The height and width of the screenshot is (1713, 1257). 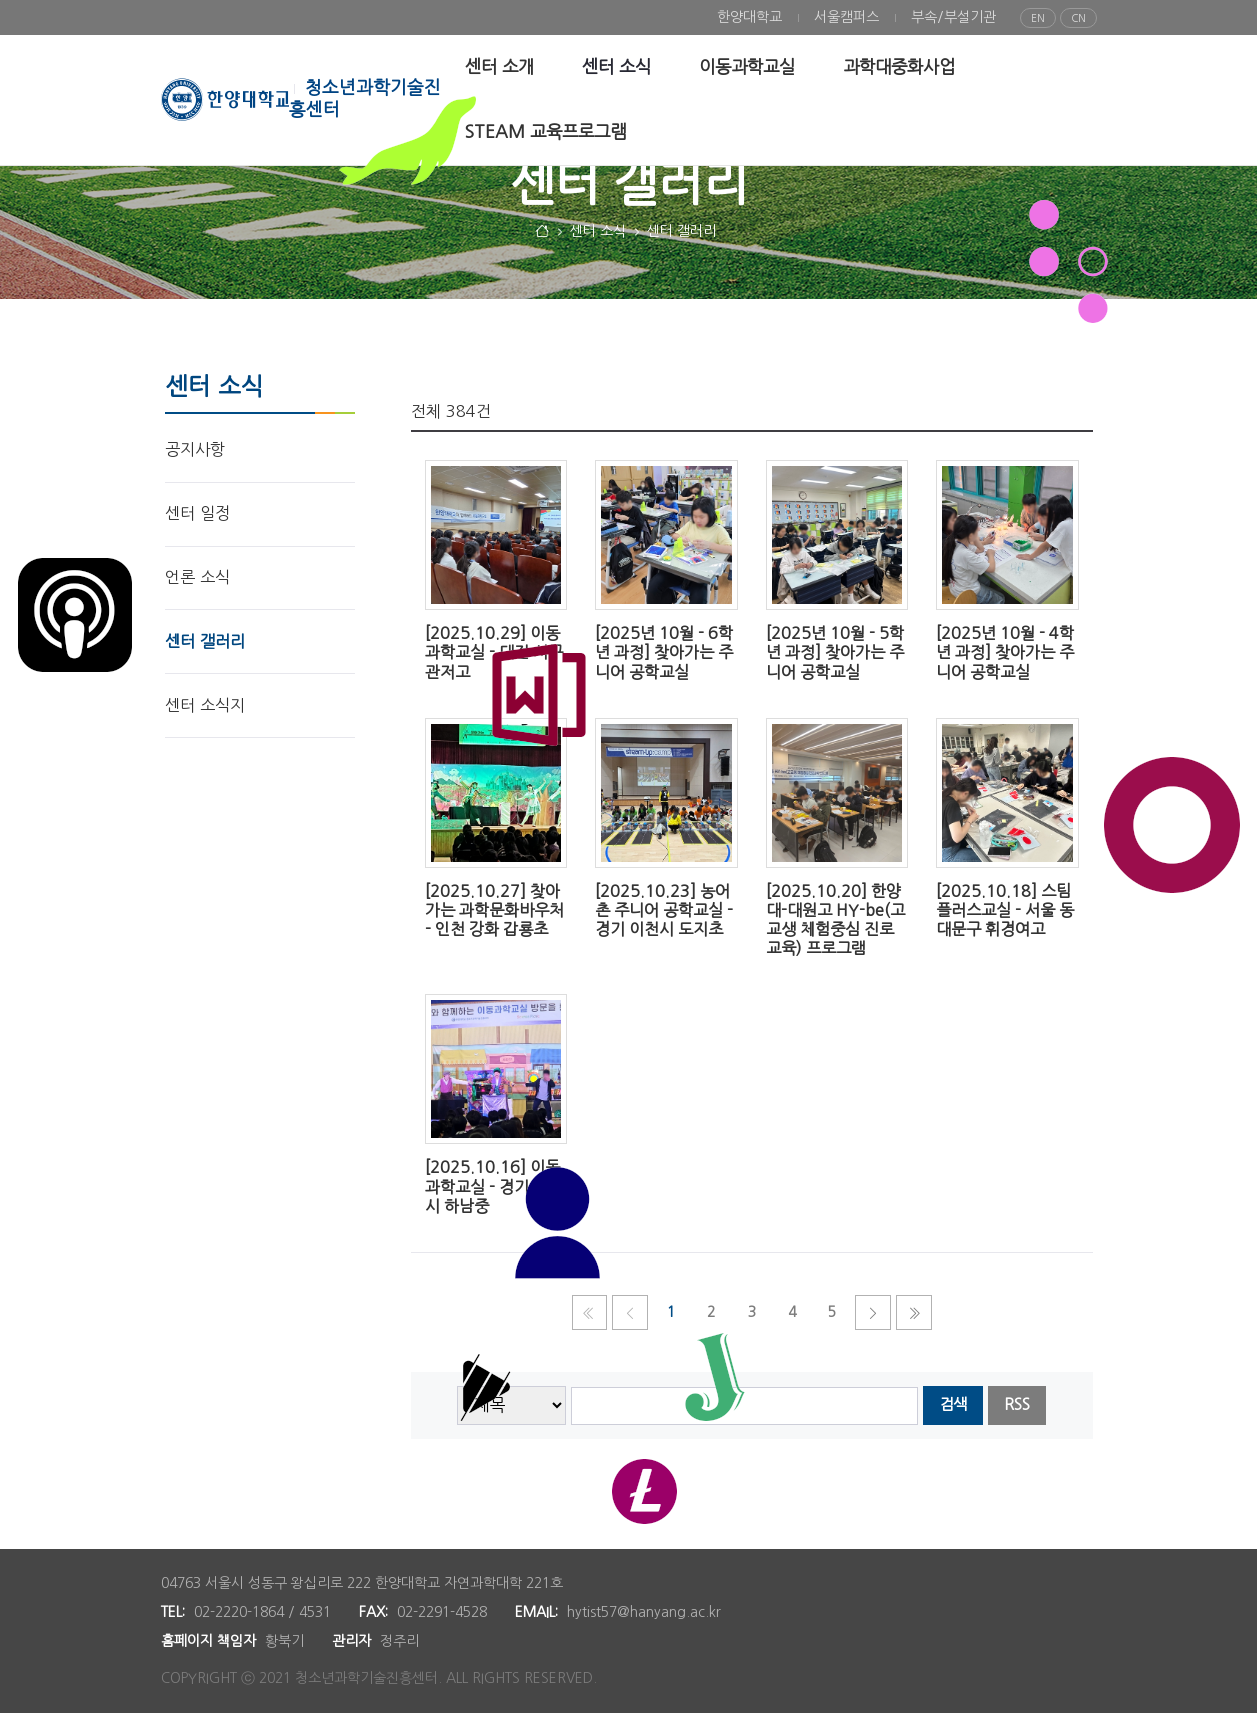 I want to click on open a Microsoft Word document, so click(x=539, y=695).